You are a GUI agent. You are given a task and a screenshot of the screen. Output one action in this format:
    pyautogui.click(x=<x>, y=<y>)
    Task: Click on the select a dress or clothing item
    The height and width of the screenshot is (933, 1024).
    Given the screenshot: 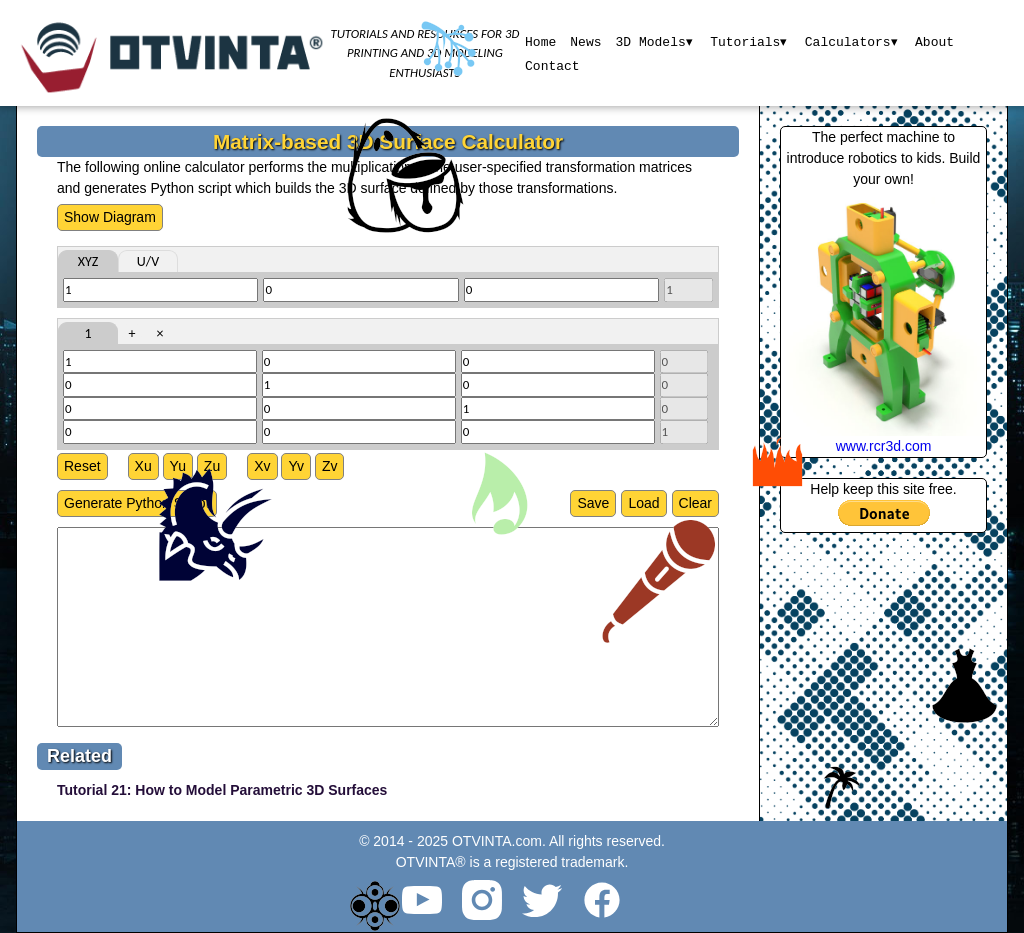 What is the action you would take?
    pyautogui.click(x=964, y=685)
    